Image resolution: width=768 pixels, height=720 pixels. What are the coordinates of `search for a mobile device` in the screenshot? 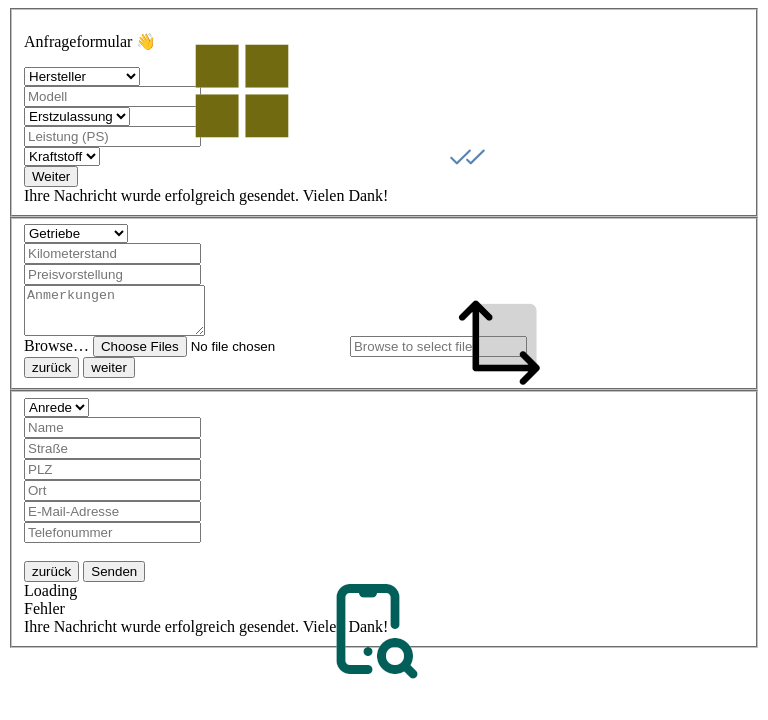 It's located at (368, 629).